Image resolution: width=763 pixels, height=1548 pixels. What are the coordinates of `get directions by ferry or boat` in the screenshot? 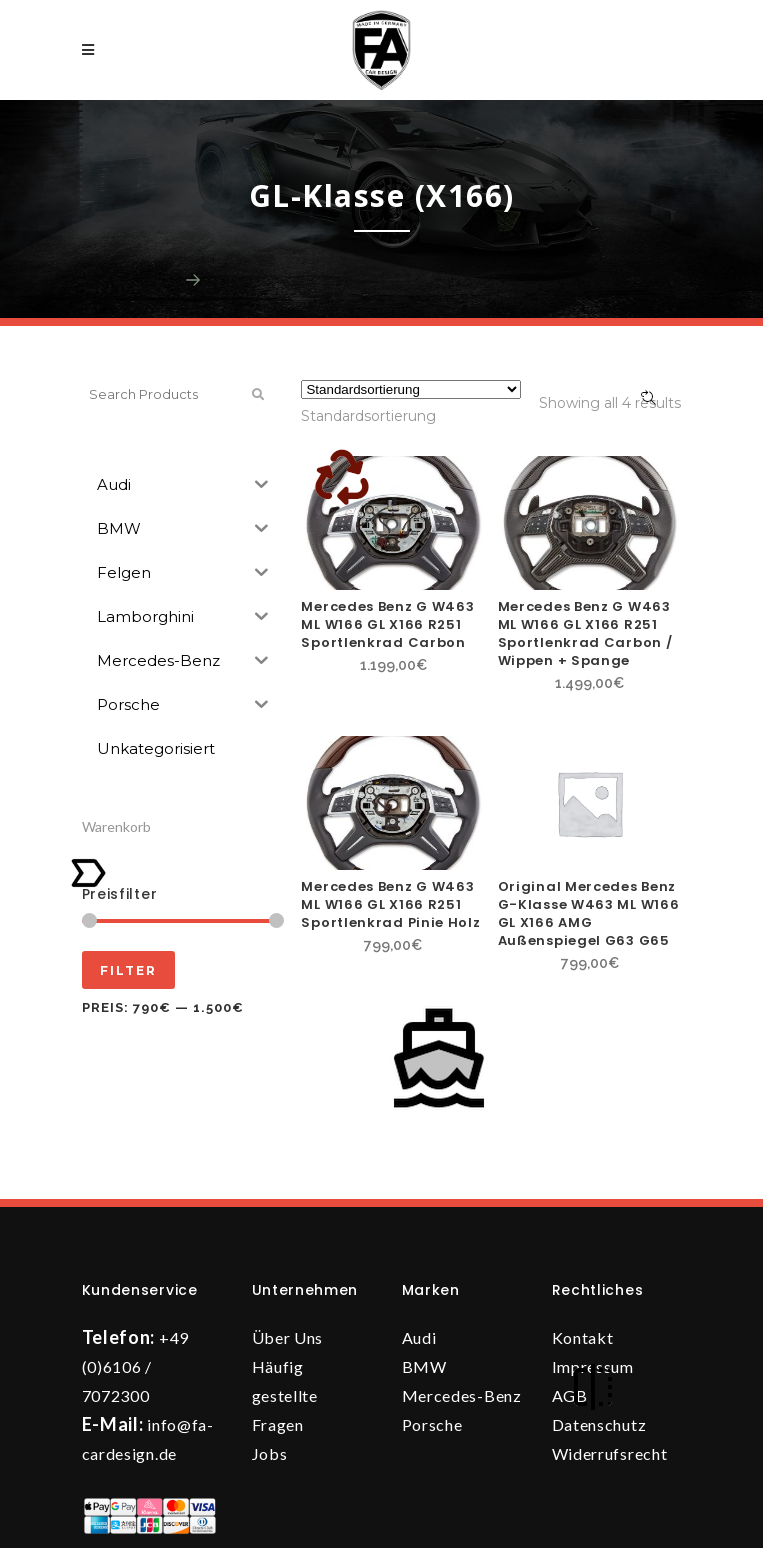 It's located at (439, 1058).